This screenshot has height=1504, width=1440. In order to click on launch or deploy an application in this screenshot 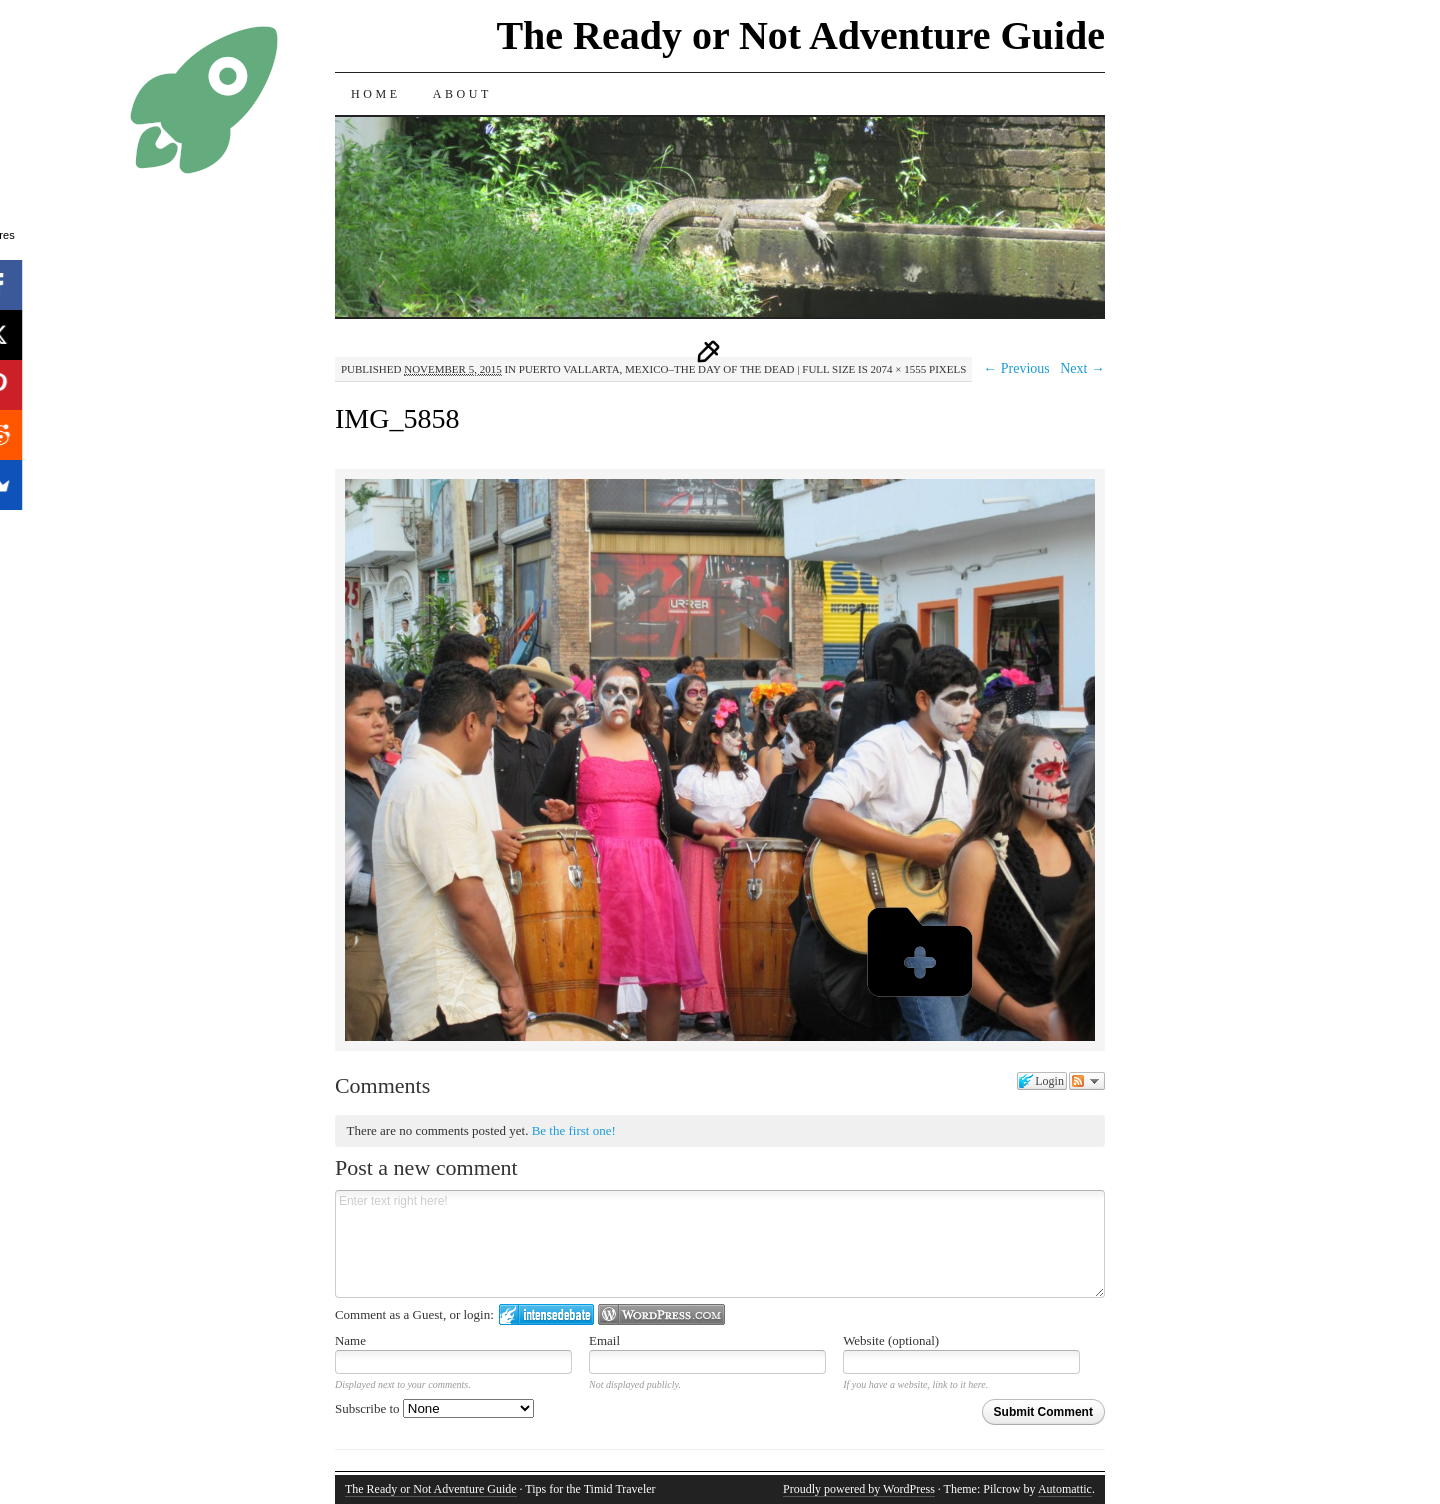, I will do `click(204, 100)`.